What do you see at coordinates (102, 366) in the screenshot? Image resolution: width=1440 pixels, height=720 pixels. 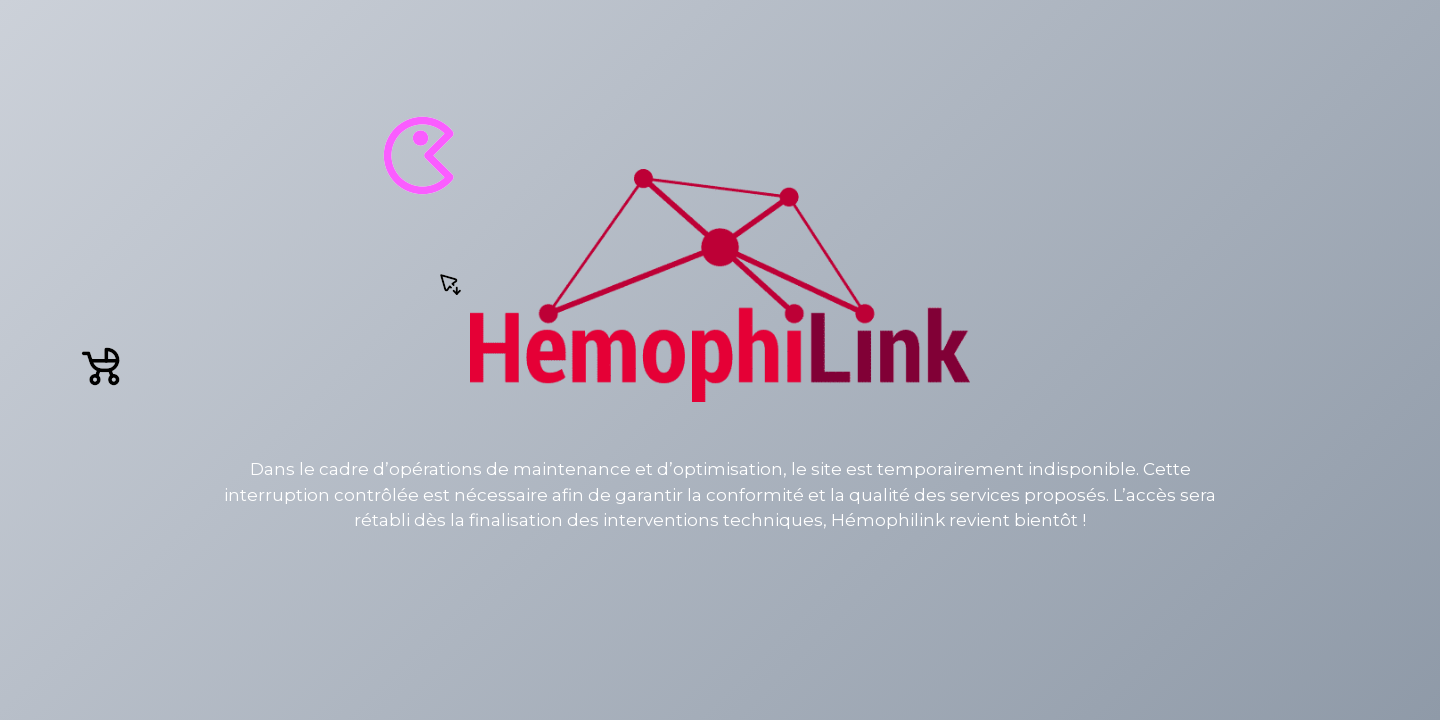 I see `access baby or parenting-related features` at bounding box center [102, 366].